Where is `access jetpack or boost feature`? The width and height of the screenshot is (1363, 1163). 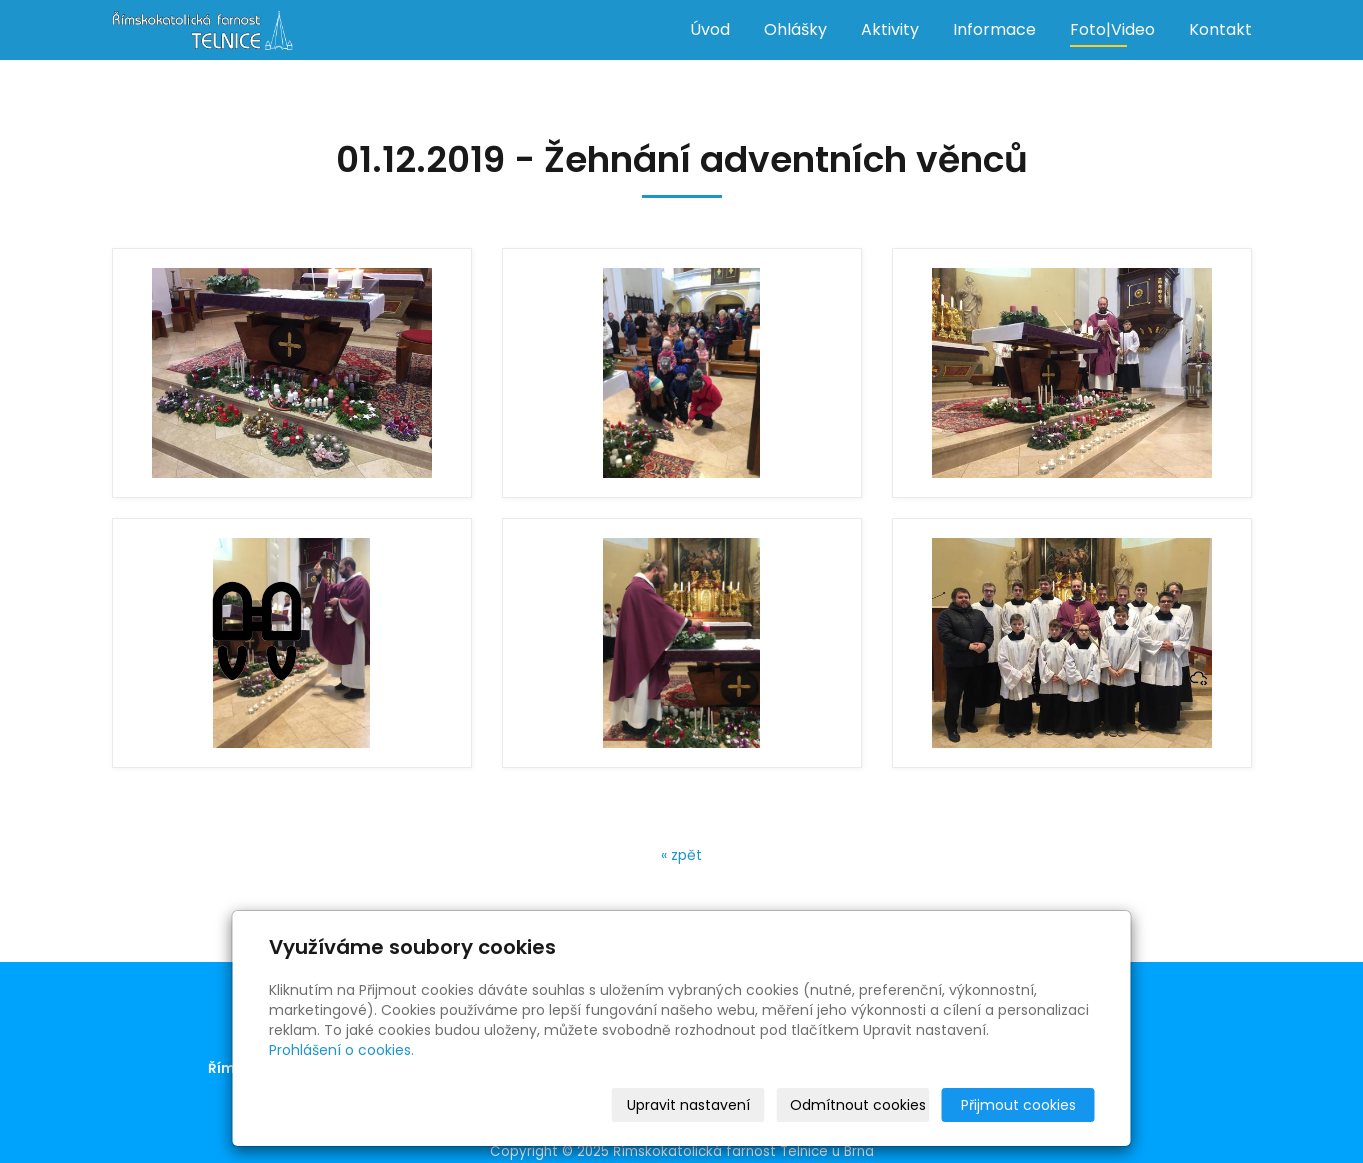
access jetpack or boost feature is located at coordinates (257, 631).